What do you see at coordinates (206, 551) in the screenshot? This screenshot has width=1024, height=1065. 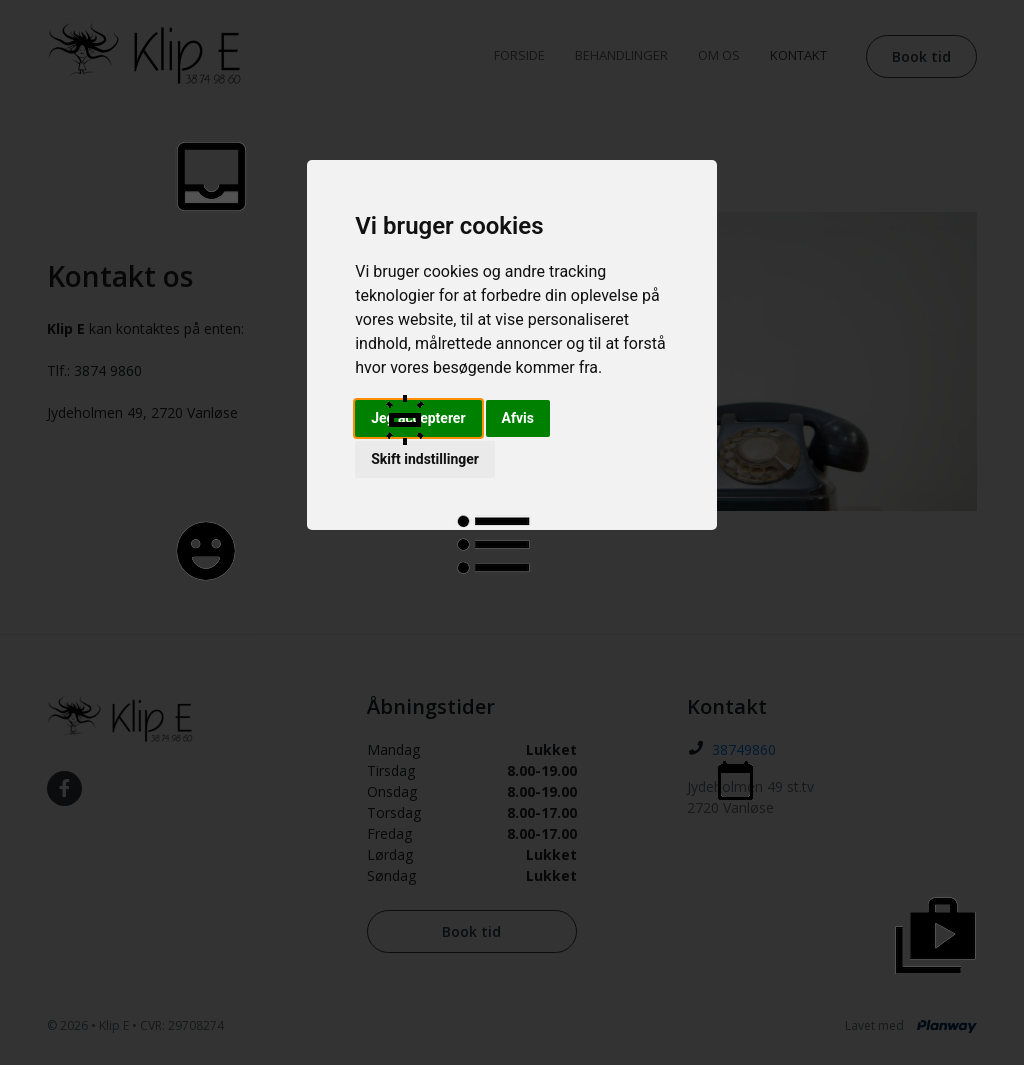 I see `add an emoji or emoticon to your message` at bounding box center [206, 551].